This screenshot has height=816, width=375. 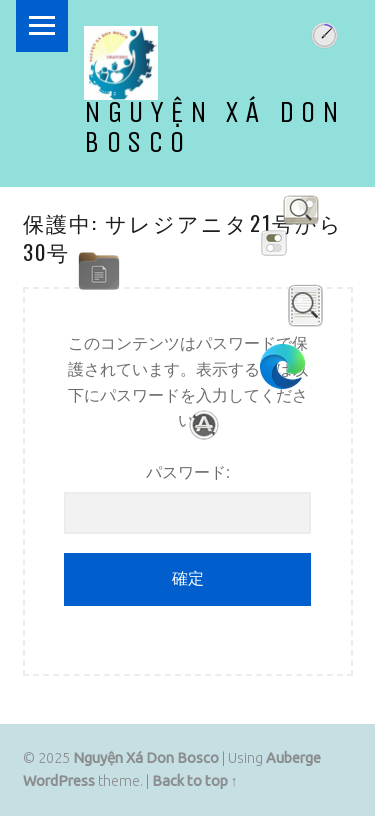 I want to click on open gnome logs application, so click(x=305, y=305).